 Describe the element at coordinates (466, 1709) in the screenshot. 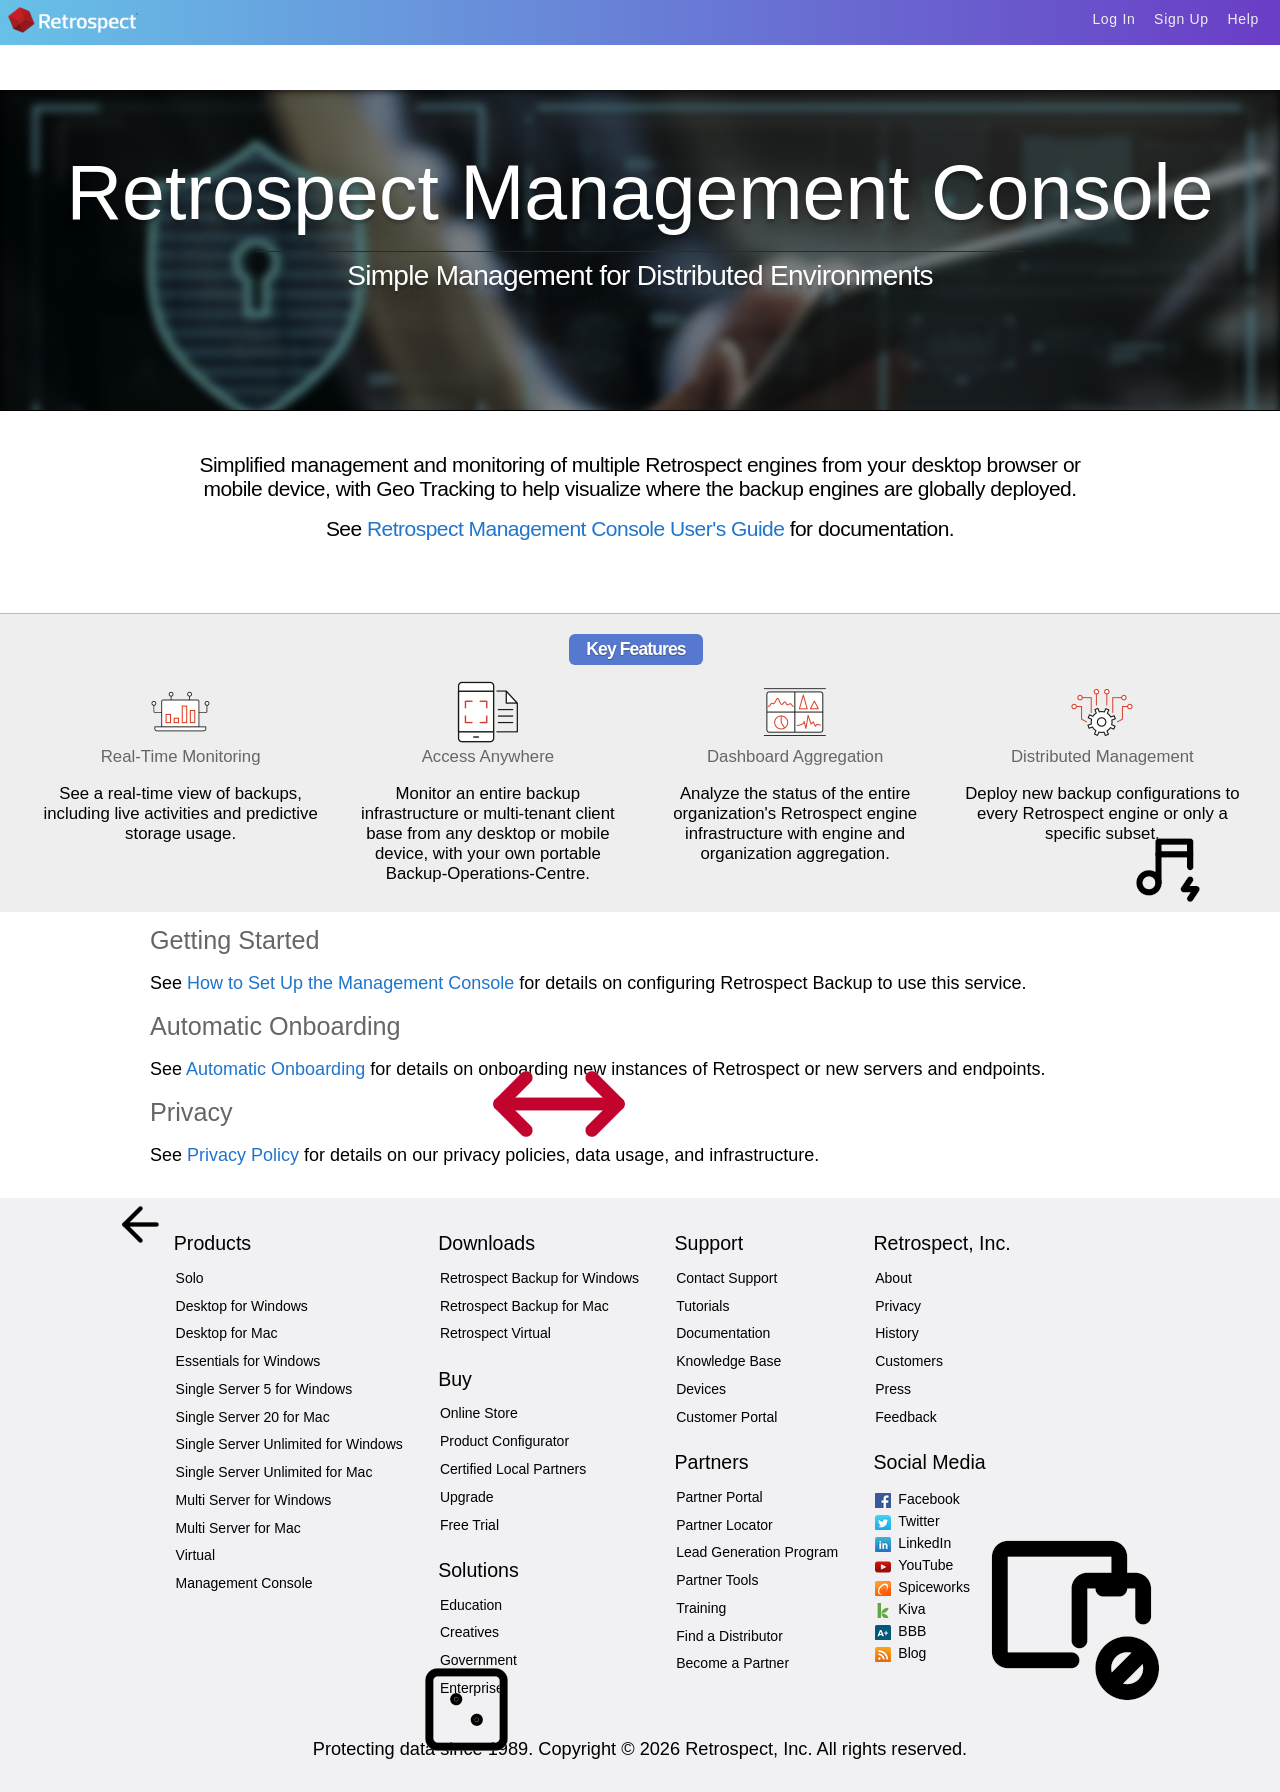

I see `randomize or shuffle content` at that location.